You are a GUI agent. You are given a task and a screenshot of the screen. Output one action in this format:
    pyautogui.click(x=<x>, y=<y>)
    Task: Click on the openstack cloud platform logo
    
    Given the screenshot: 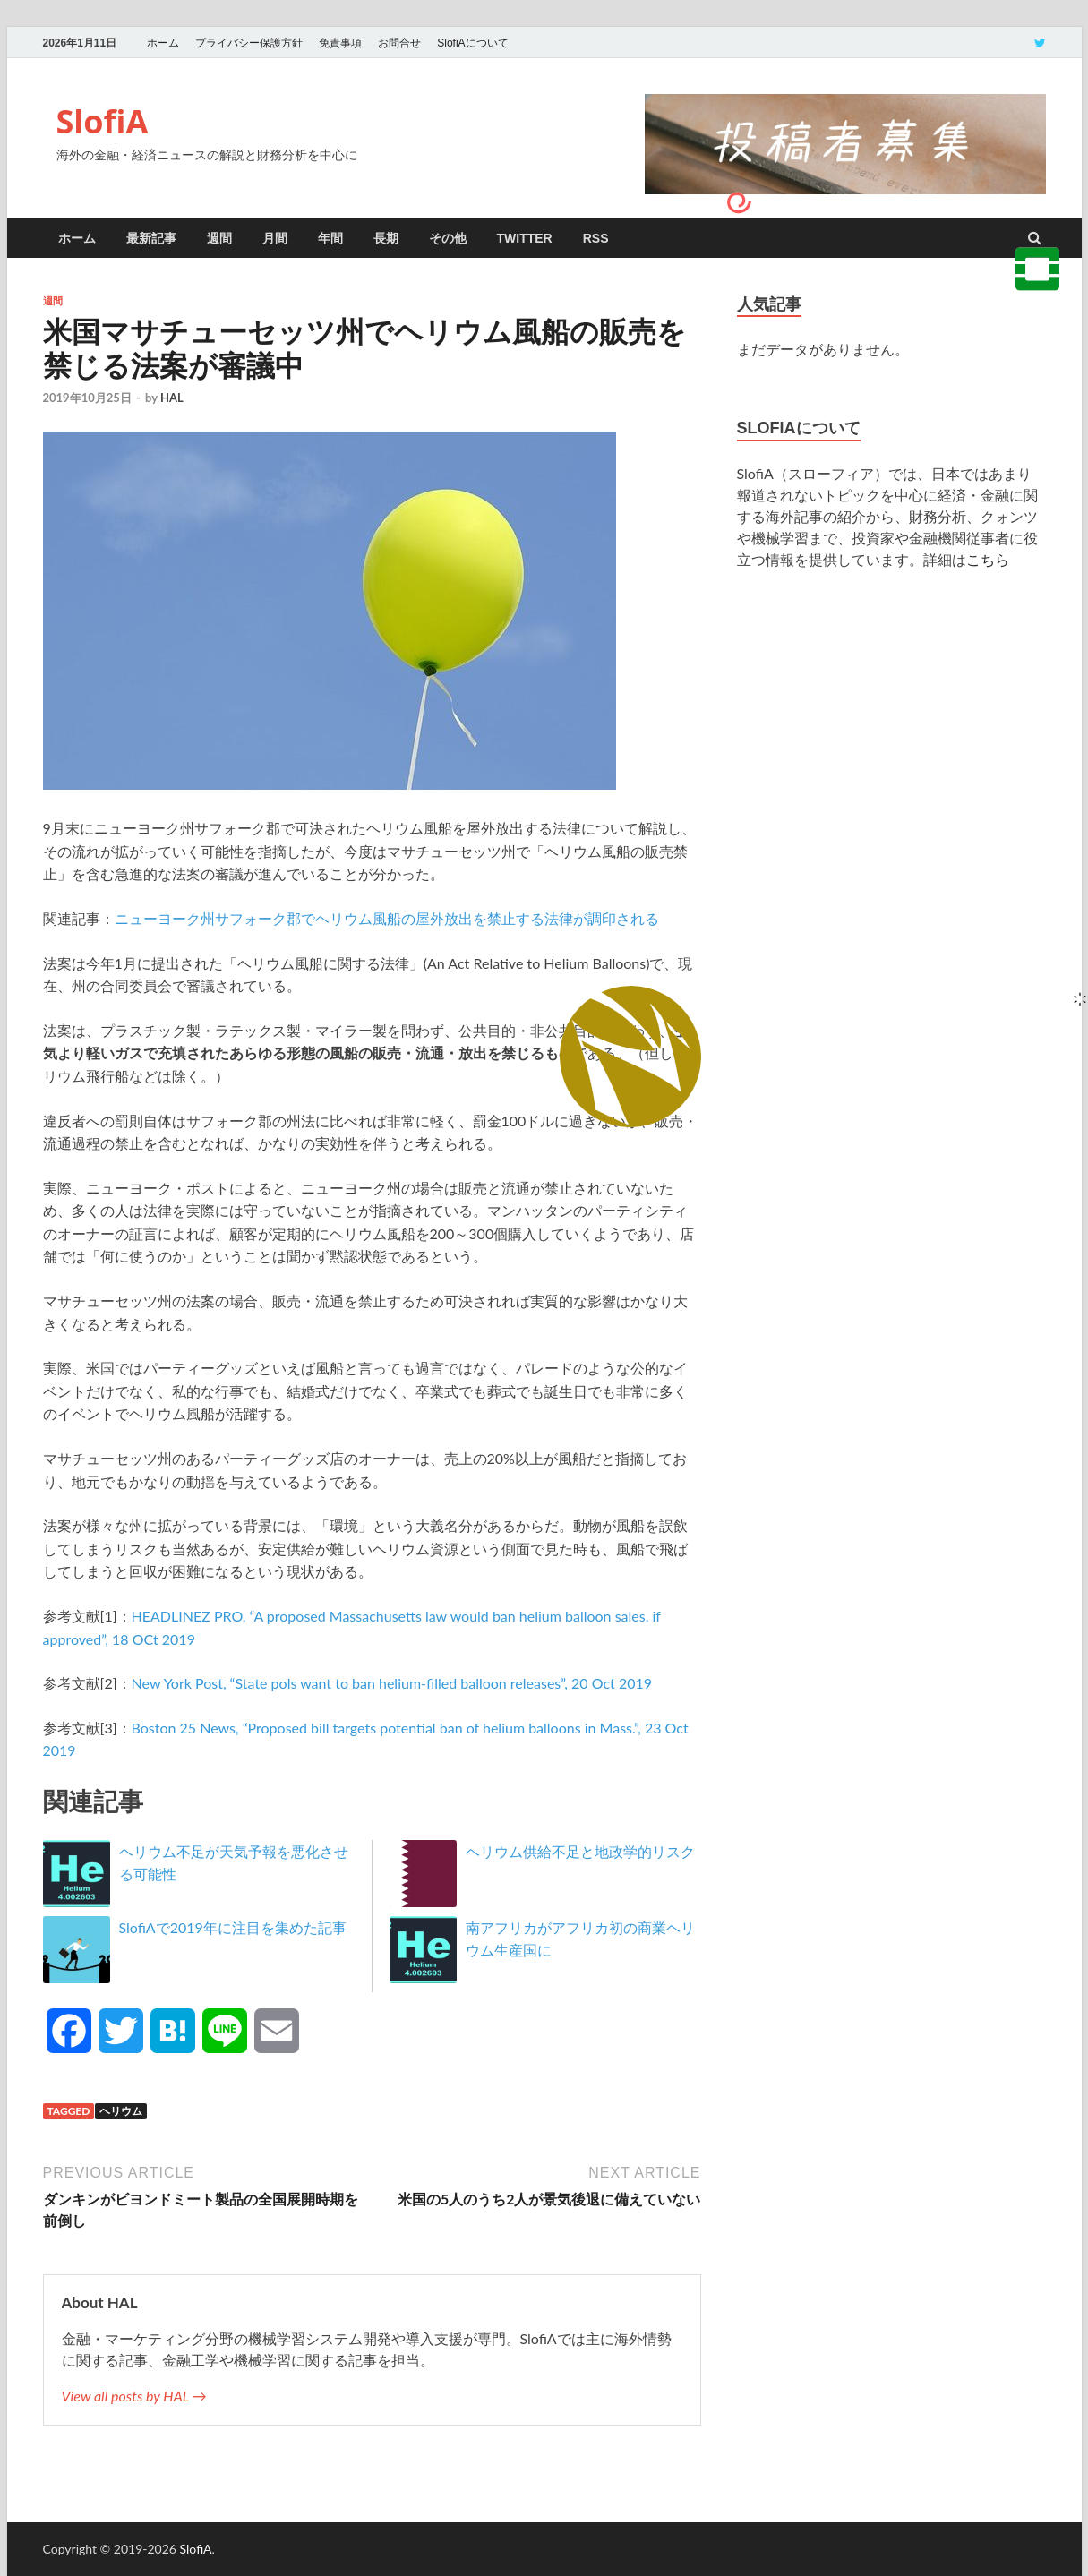 What is the action you would take?
    pyautogui.click(x=1037, y=269)
    